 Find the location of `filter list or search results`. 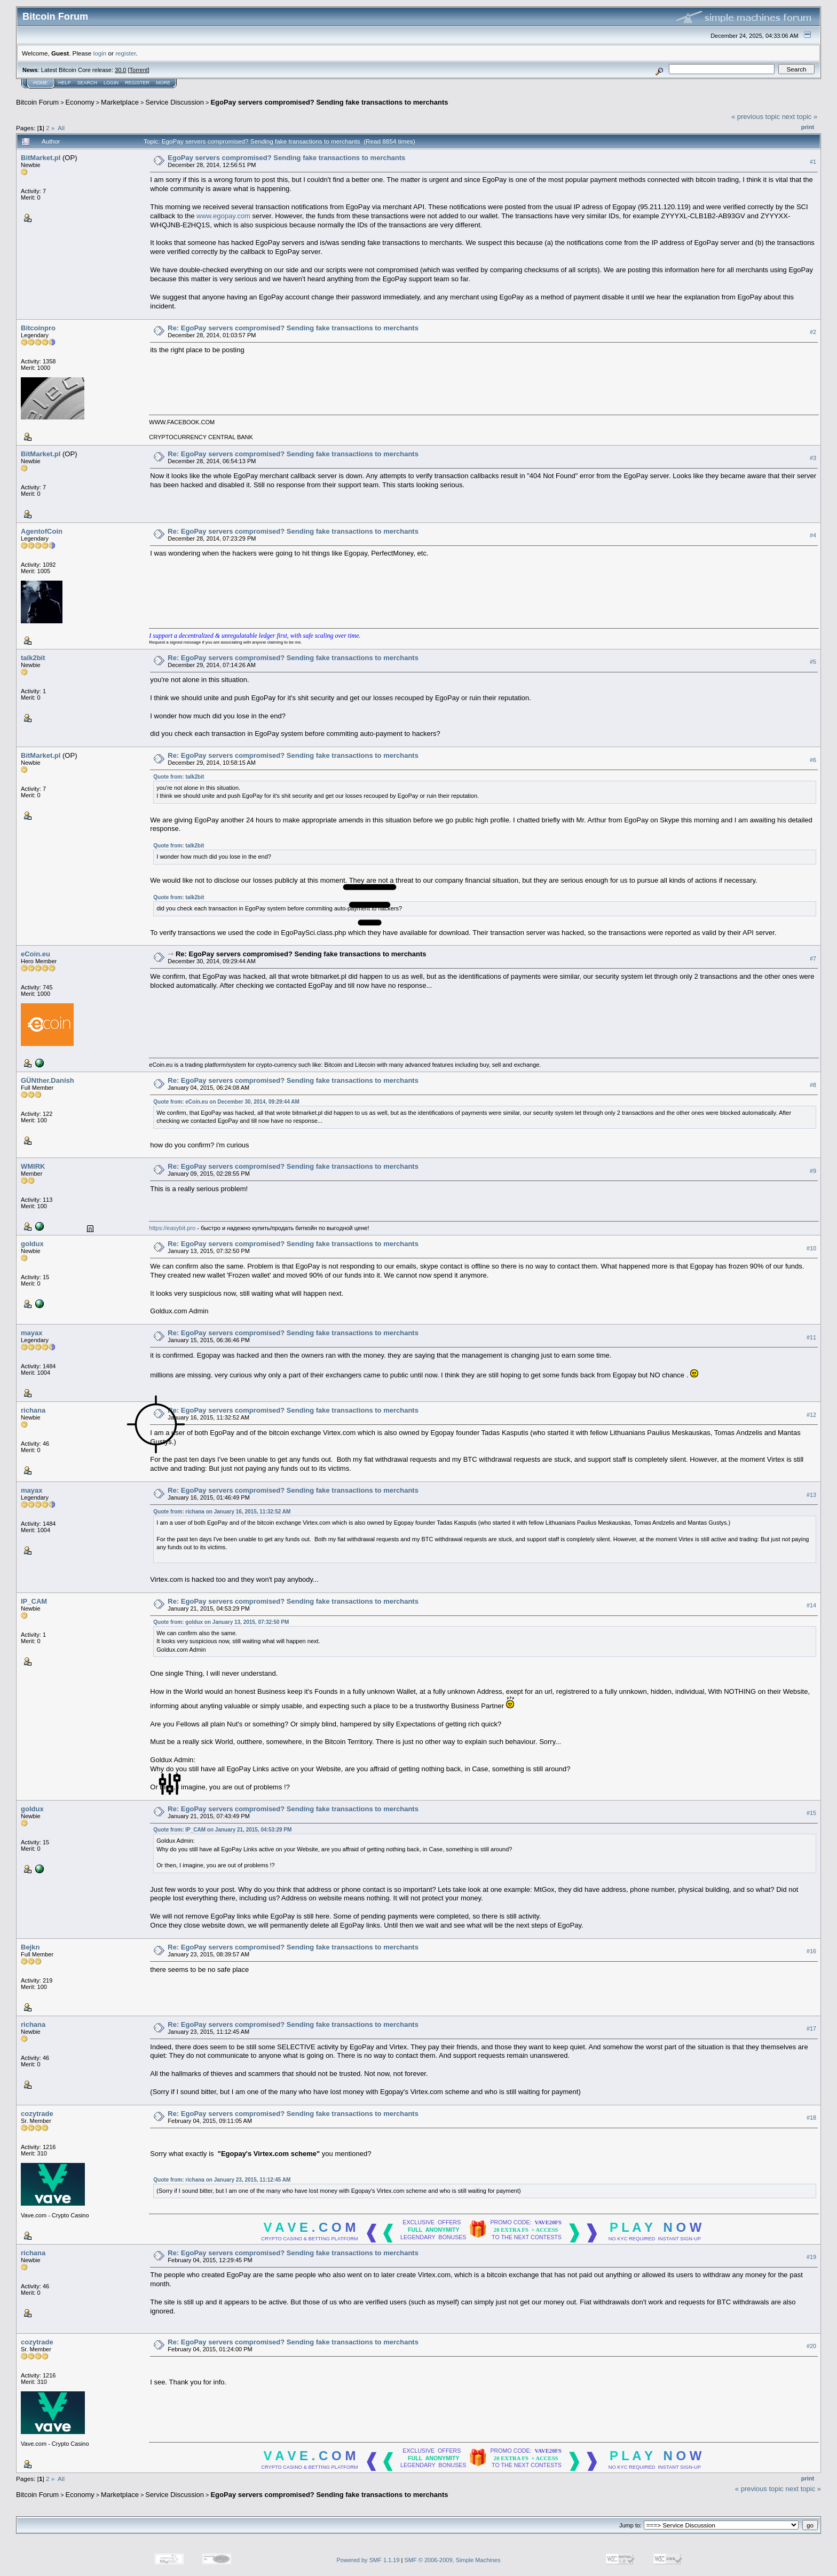

filter list or search results is located at coordinates (369, 905).